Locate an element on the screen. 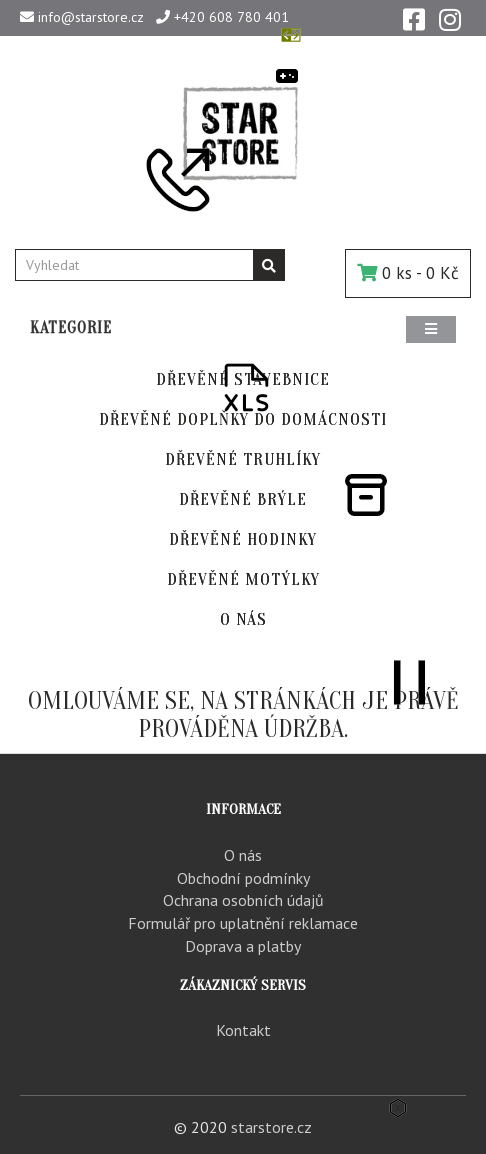 This screenshot has height=1154, width=486. access gaming features or settings is located at coordinates (287, 76).